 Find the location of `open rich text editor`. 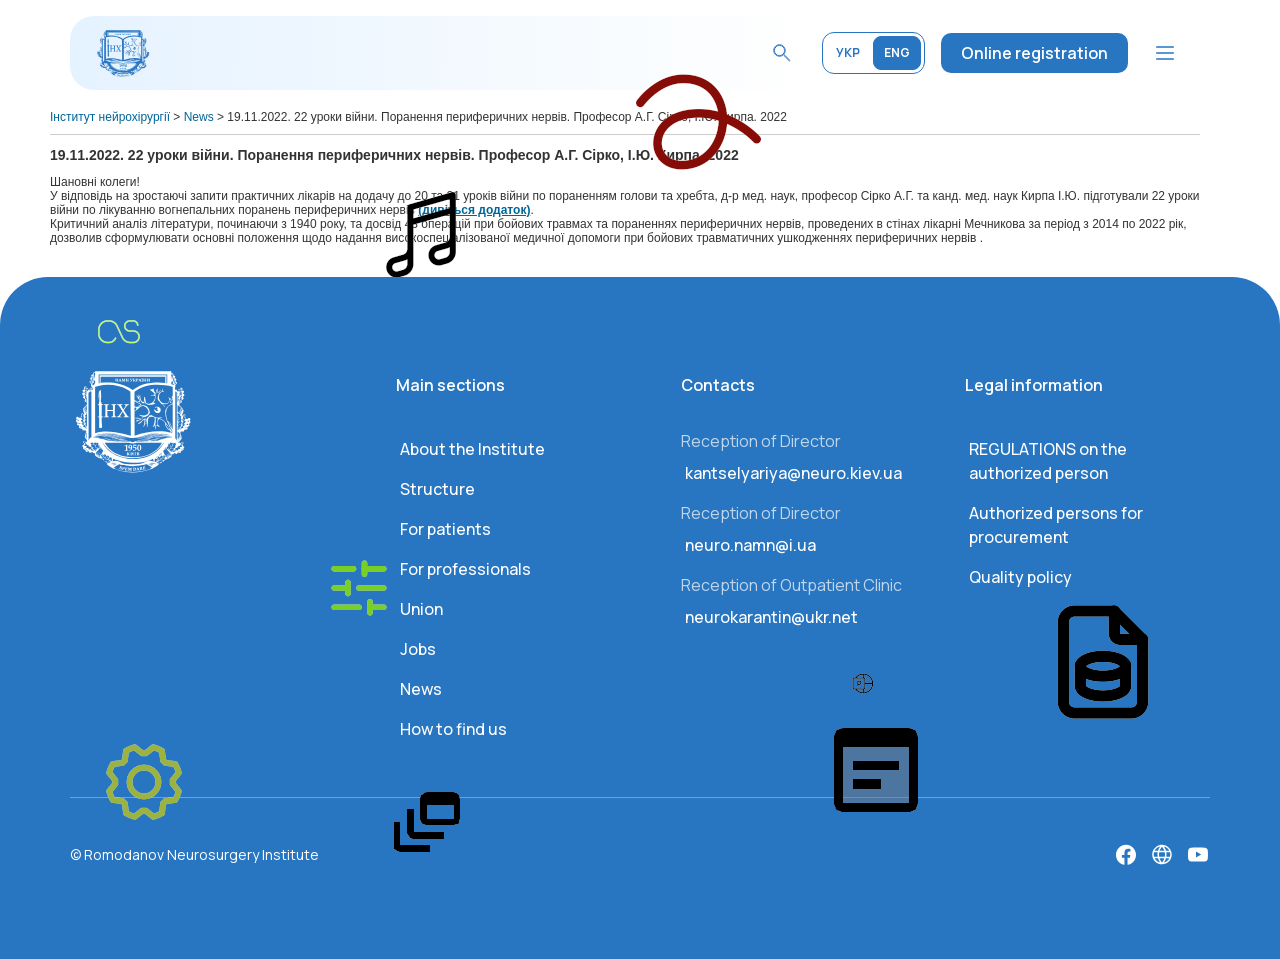

open rich text editor is located at coordinates (876, 770).